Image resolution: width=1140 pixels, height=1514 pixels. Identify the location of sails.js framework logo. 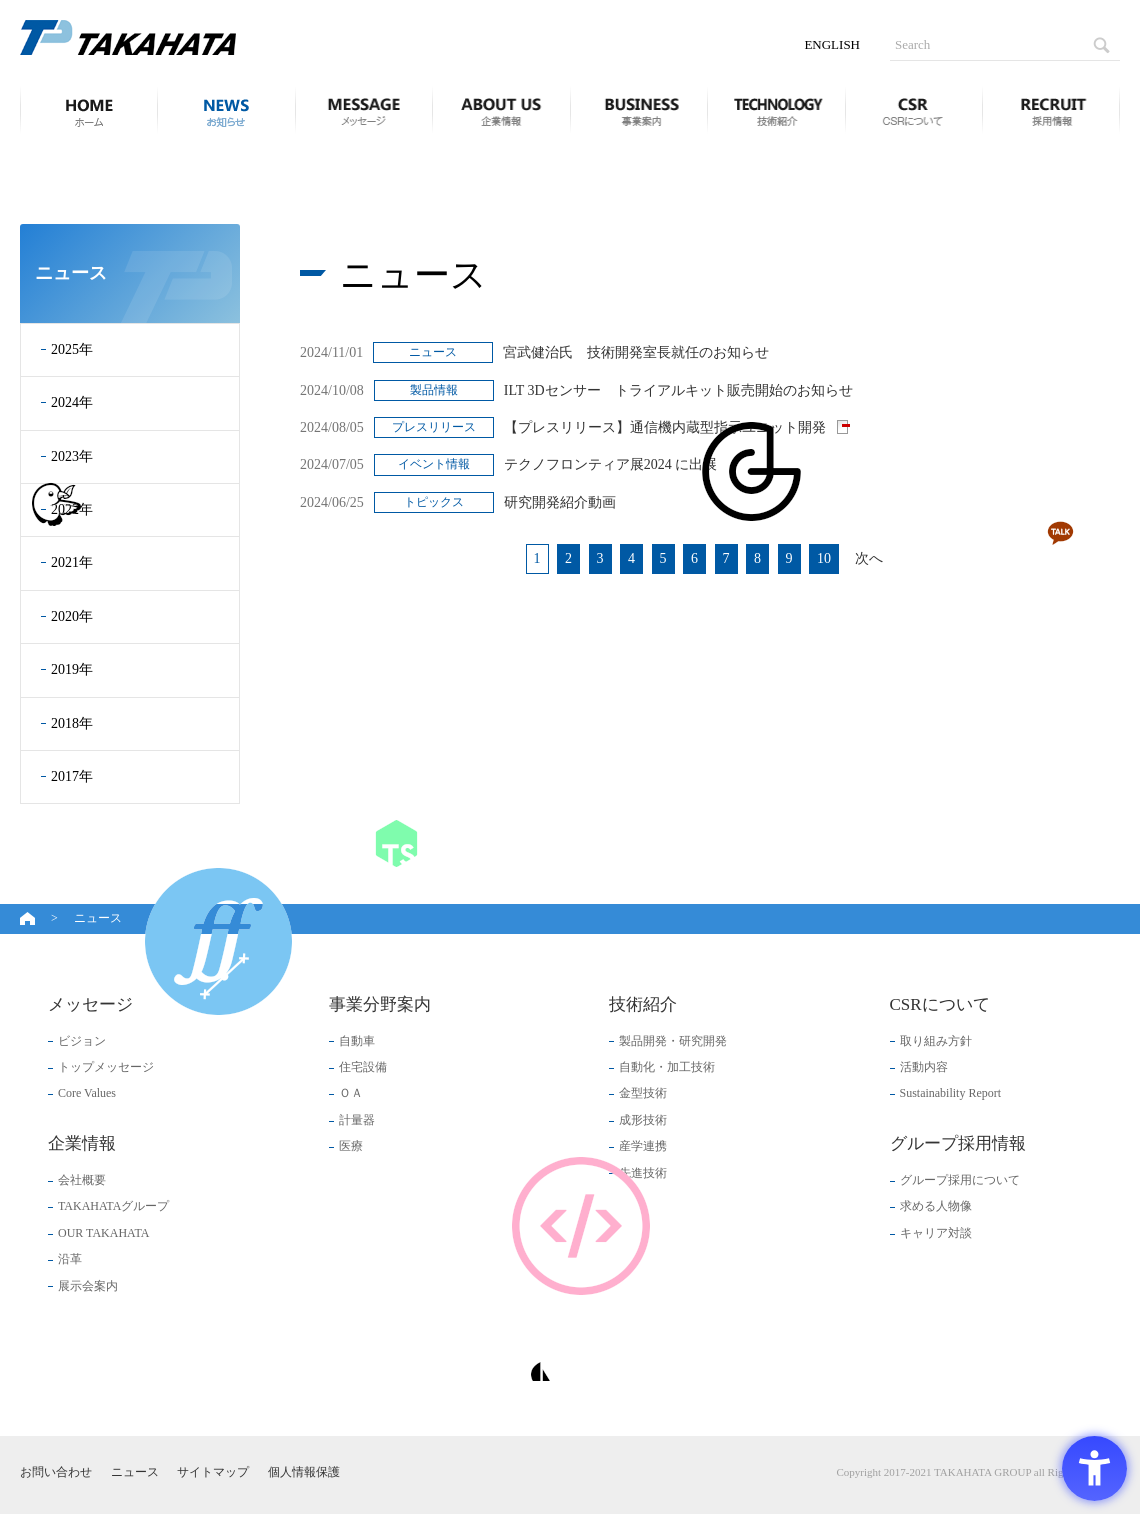
(540, 1371).